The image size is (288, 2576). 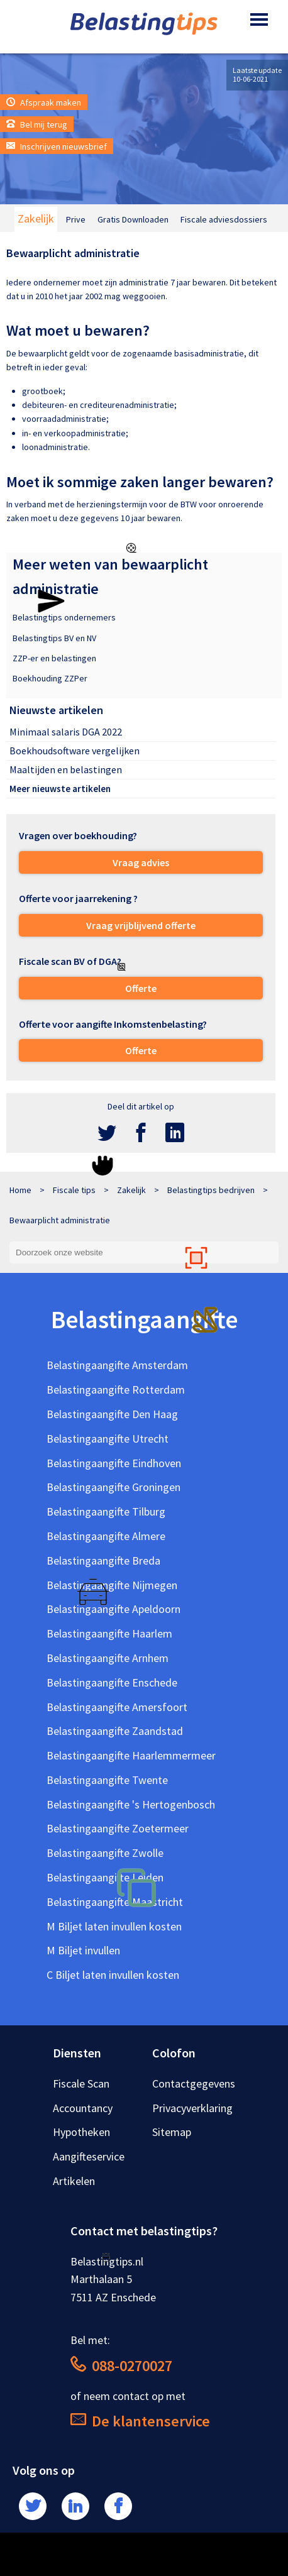 I want to click on access video or film library, so click(x=131, y=548).